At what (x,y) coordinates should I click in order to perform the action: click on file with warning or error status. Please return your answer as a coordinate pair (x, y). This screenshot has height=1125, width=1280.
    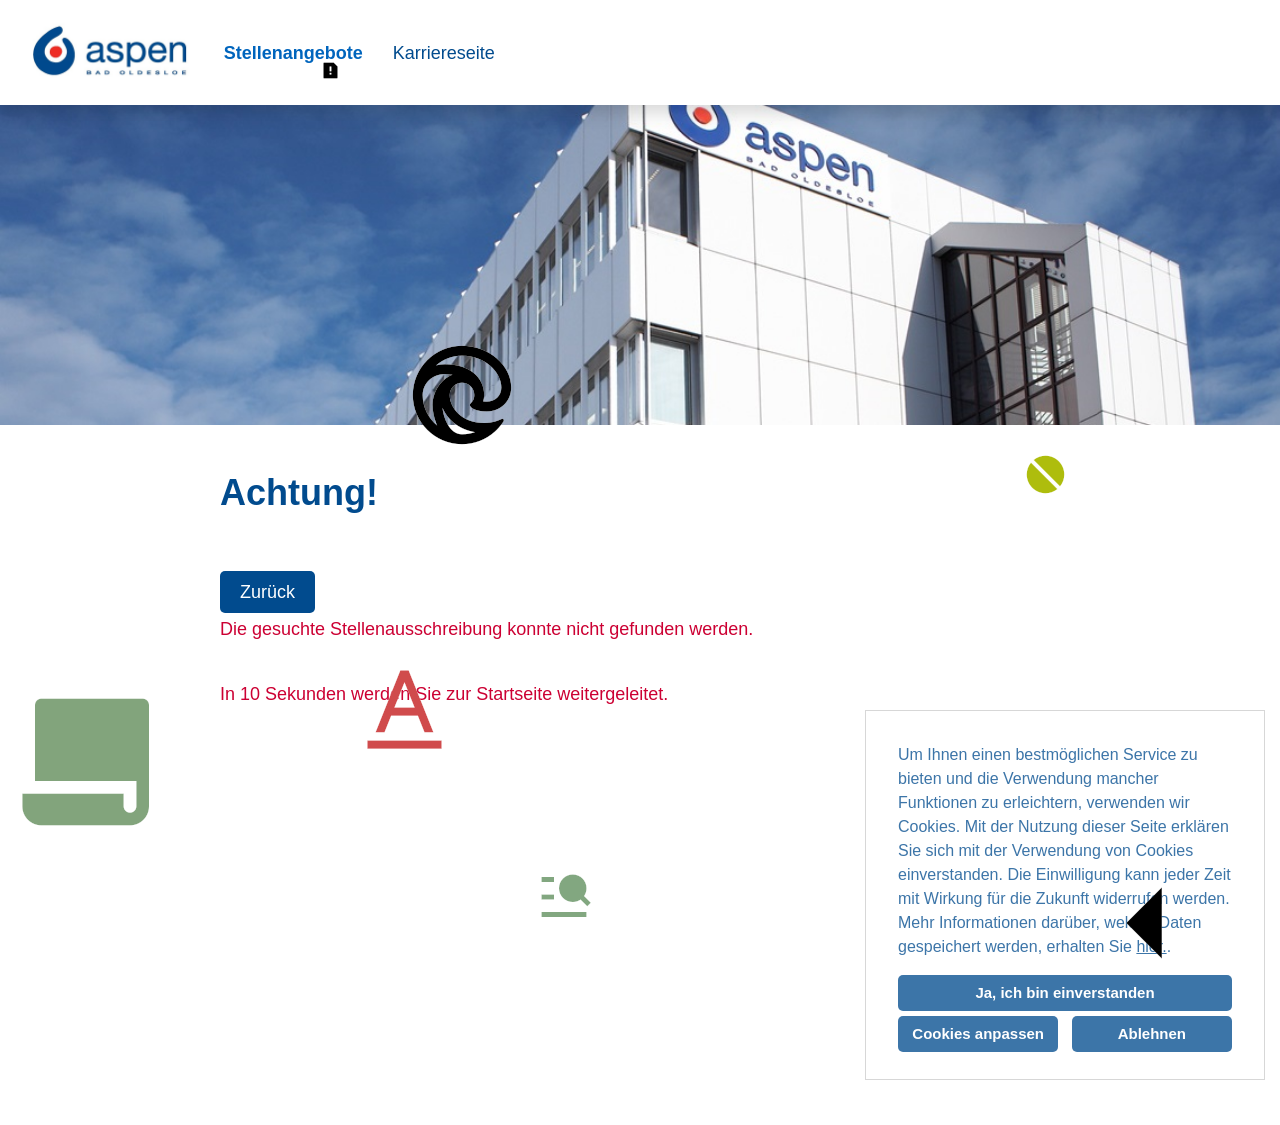
    Looking at the image, I should click on (330, 70).